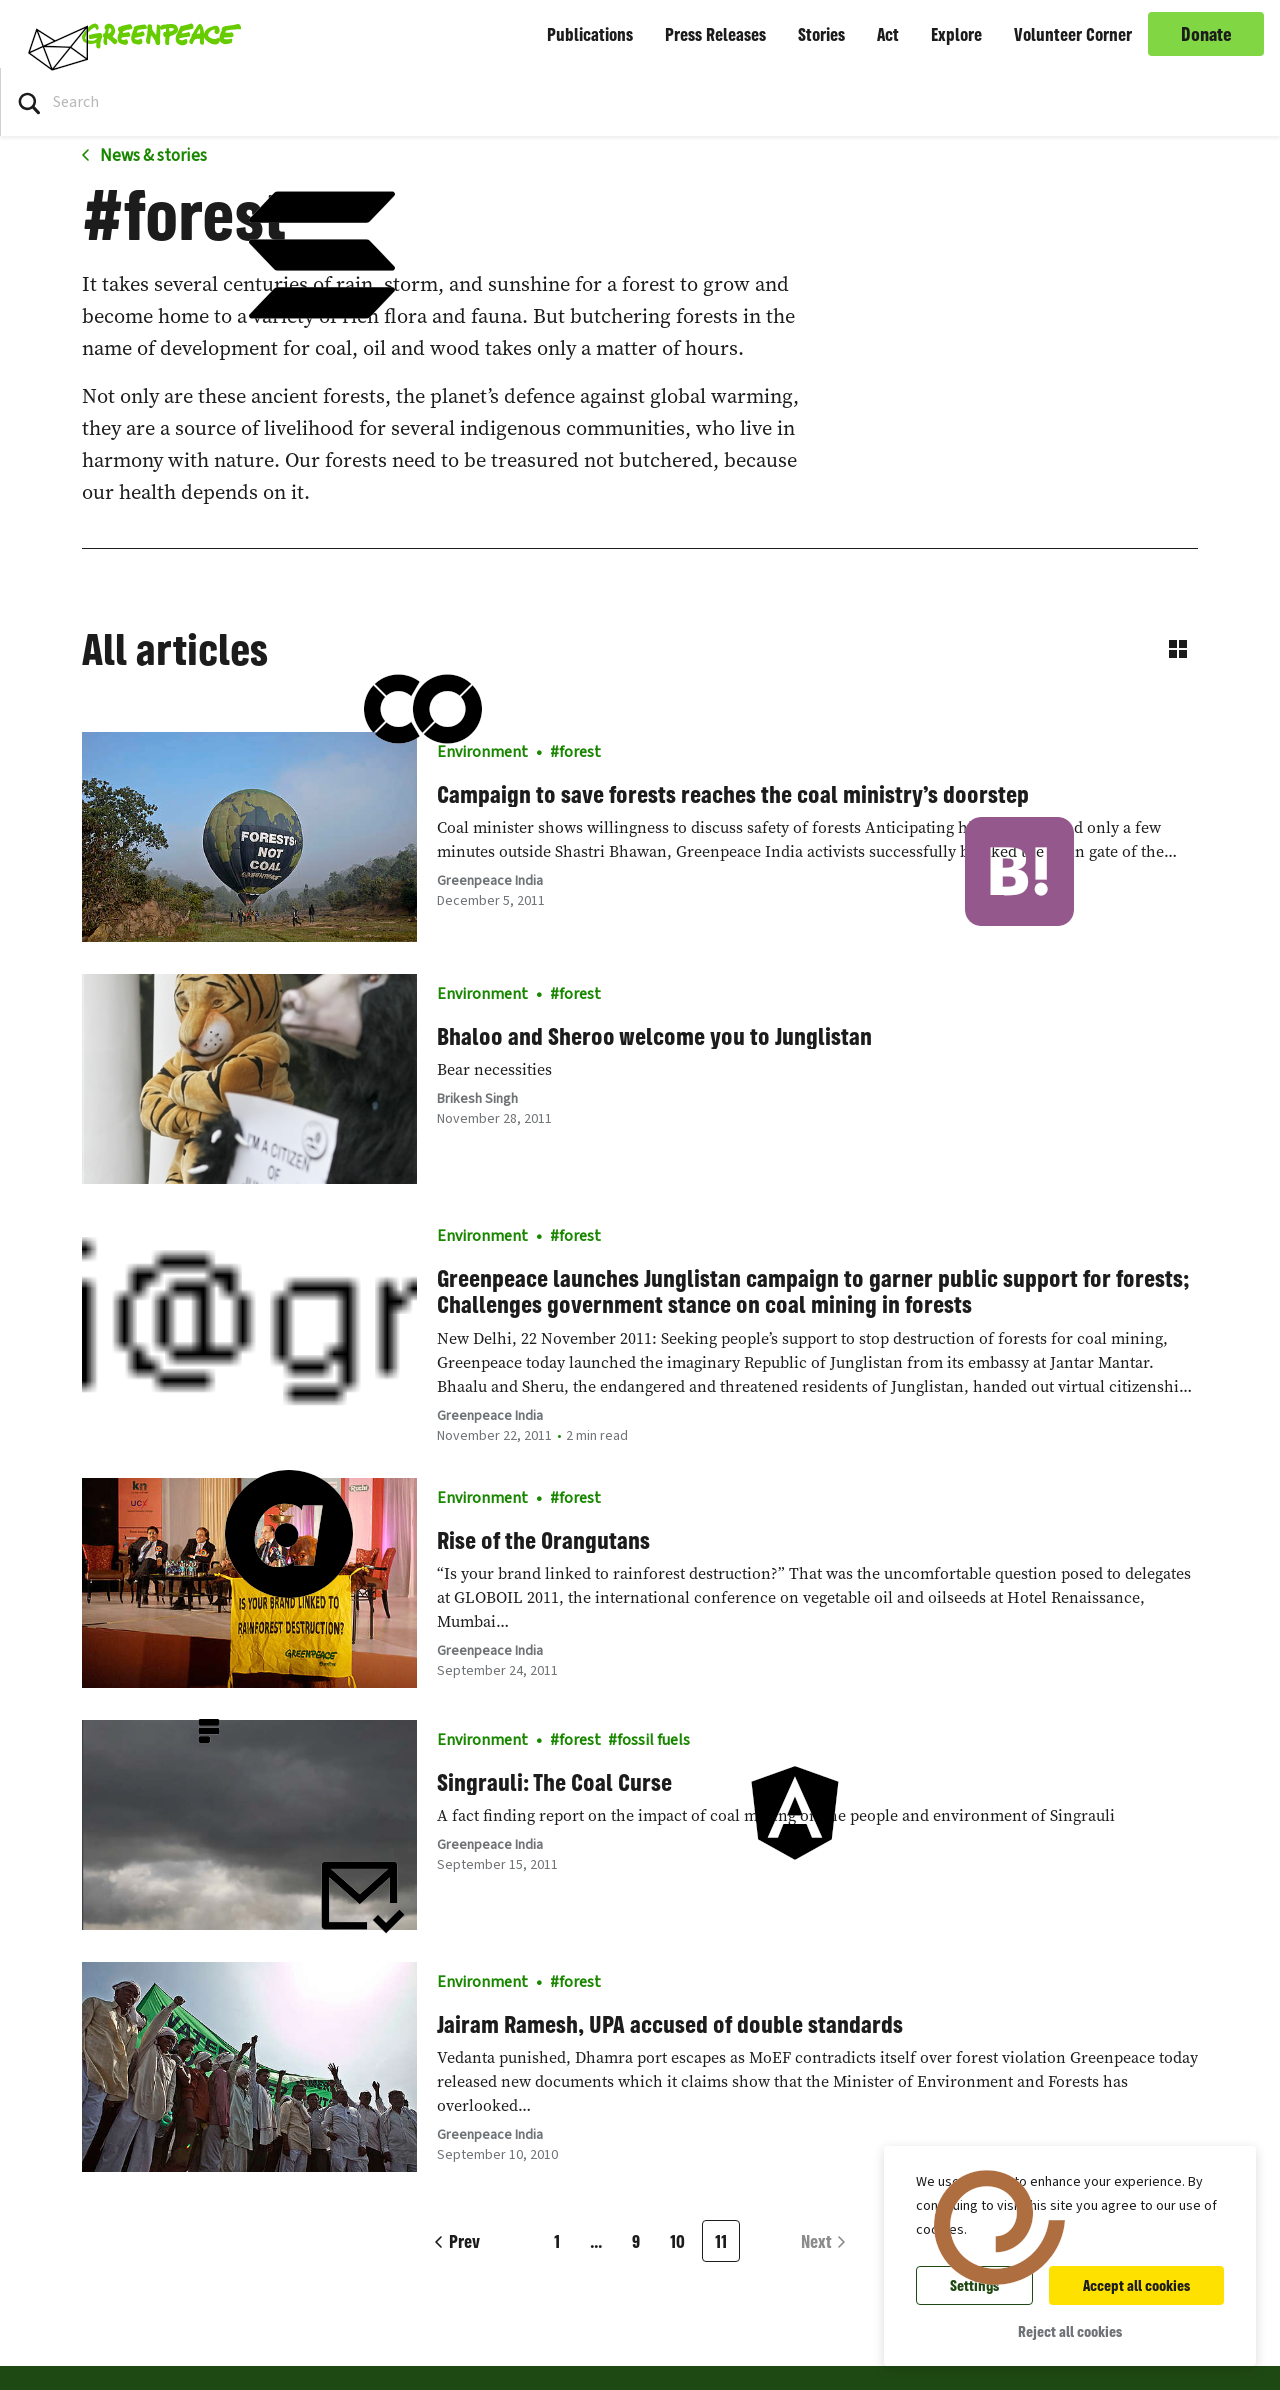  Describe the element at coordinates (289, 1534) in the screenshot. I see `open the AirAsia app` at that location.